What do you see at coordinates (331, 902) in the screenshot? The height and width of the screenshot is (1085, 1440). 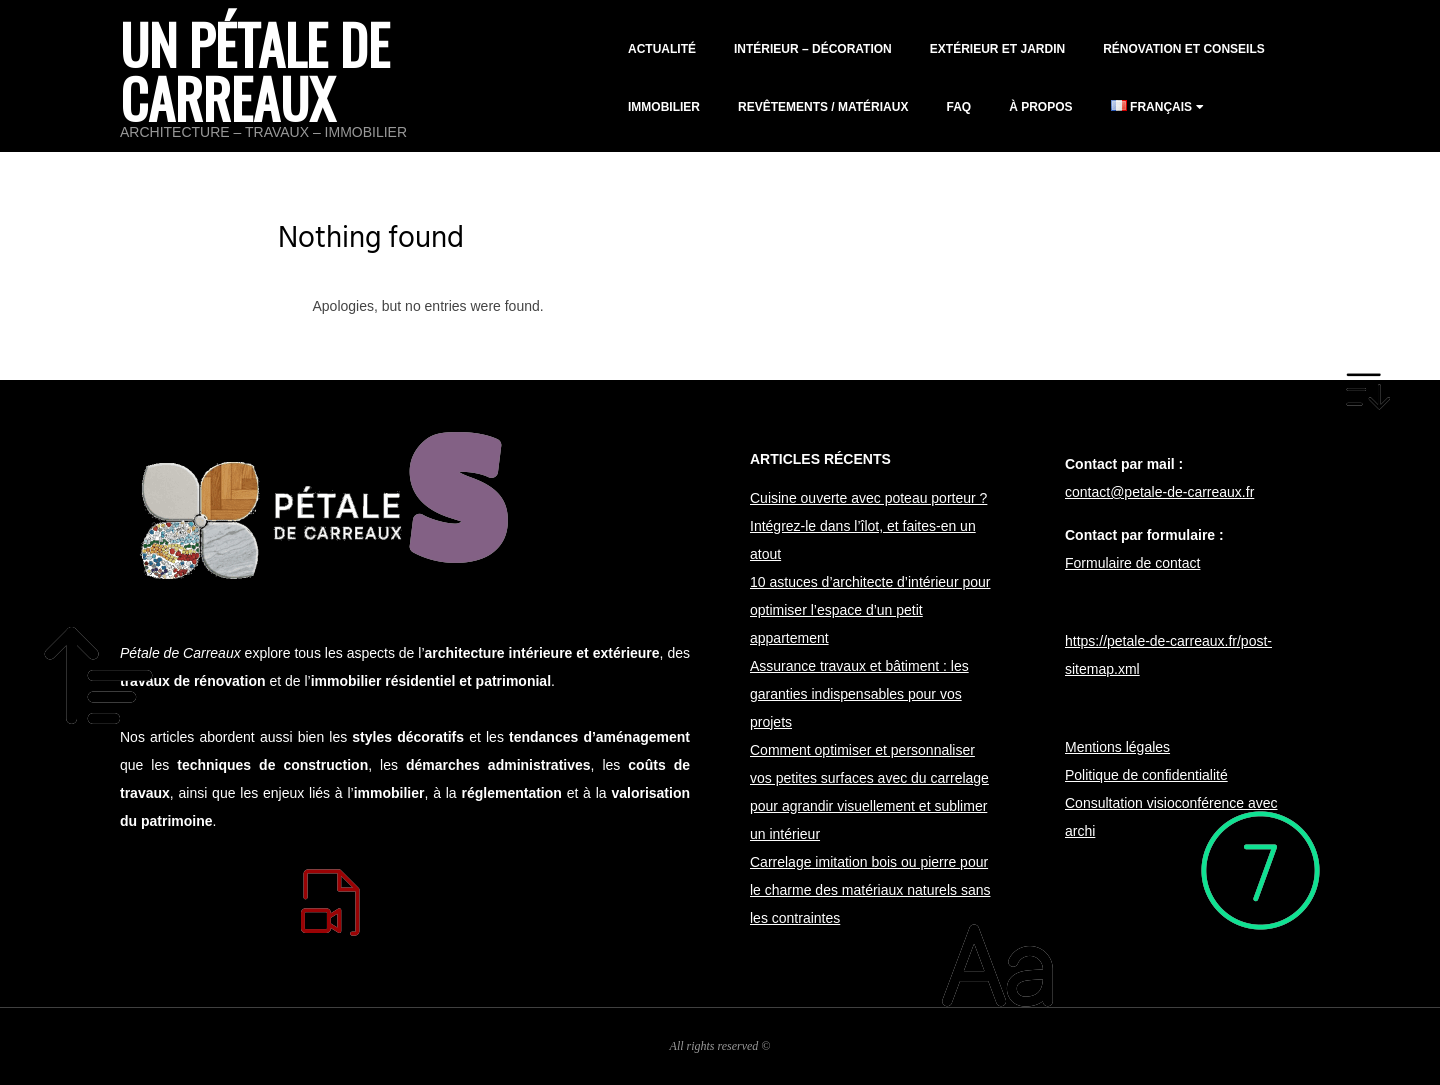 I see `open a video file` at bounding box center [331, 902].